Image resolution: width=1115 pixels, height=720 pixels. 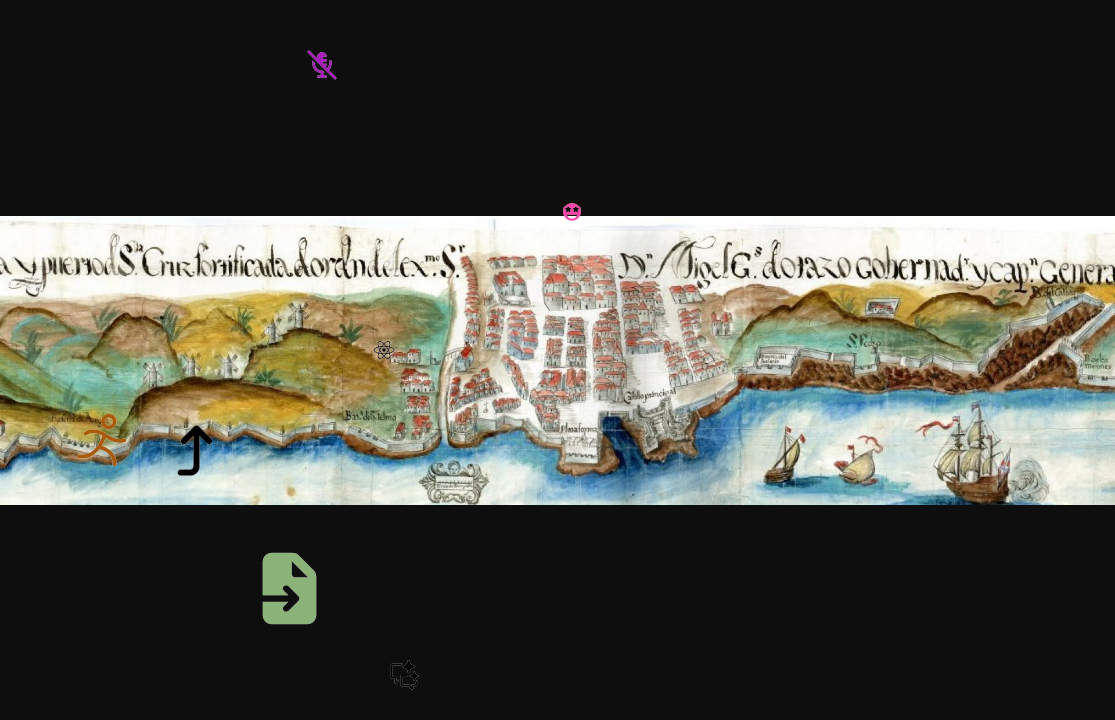 What do you see at coordinates (289, 588) in the screenshot?
I see `import a file from another location` at bounding box center [289, 588].